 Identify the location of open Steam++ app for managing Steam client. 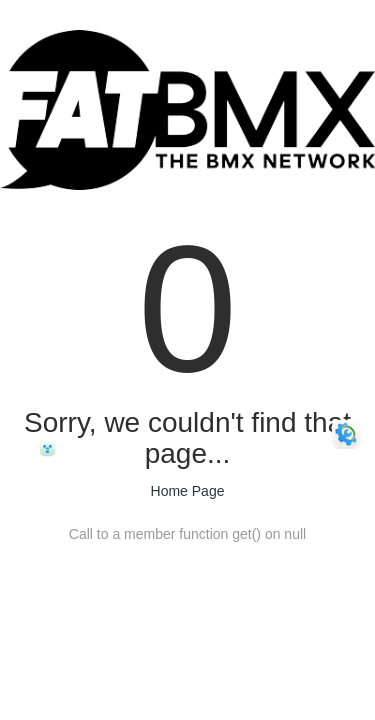
(346, 434).